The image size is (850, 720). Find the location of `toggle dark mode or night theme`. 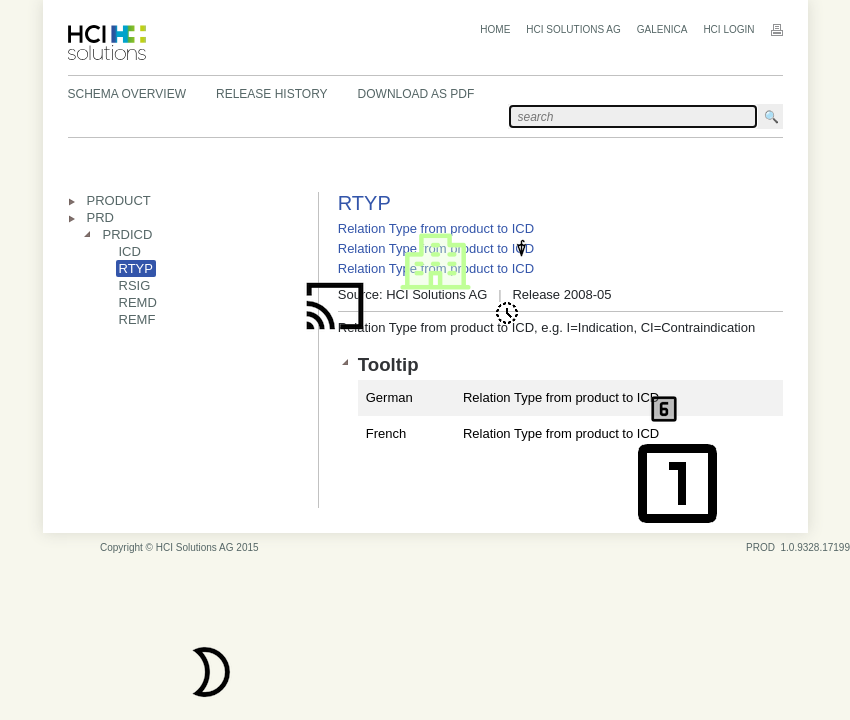

toggle dark mode or night theme is located at coordinates (210, 672).